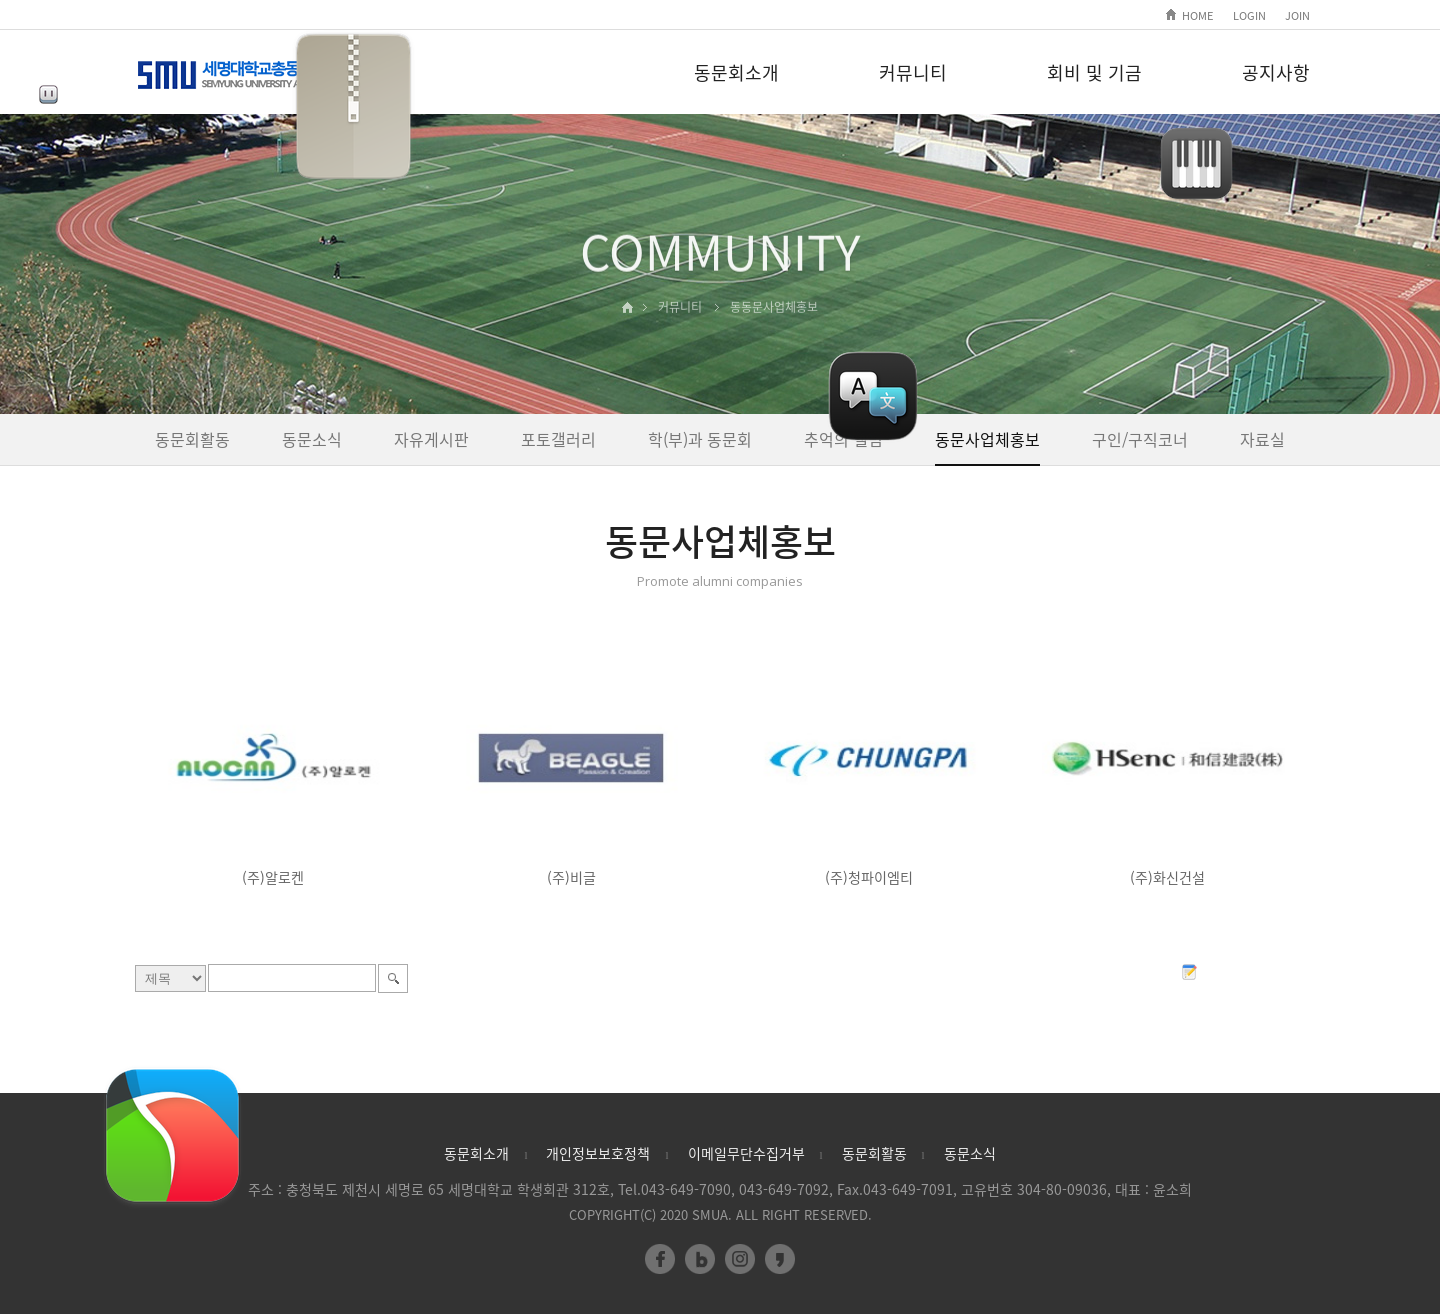 This screenshot has width=1440, height=1314. I want to click on open reaper digital audio workstation, so click(172, 1135).